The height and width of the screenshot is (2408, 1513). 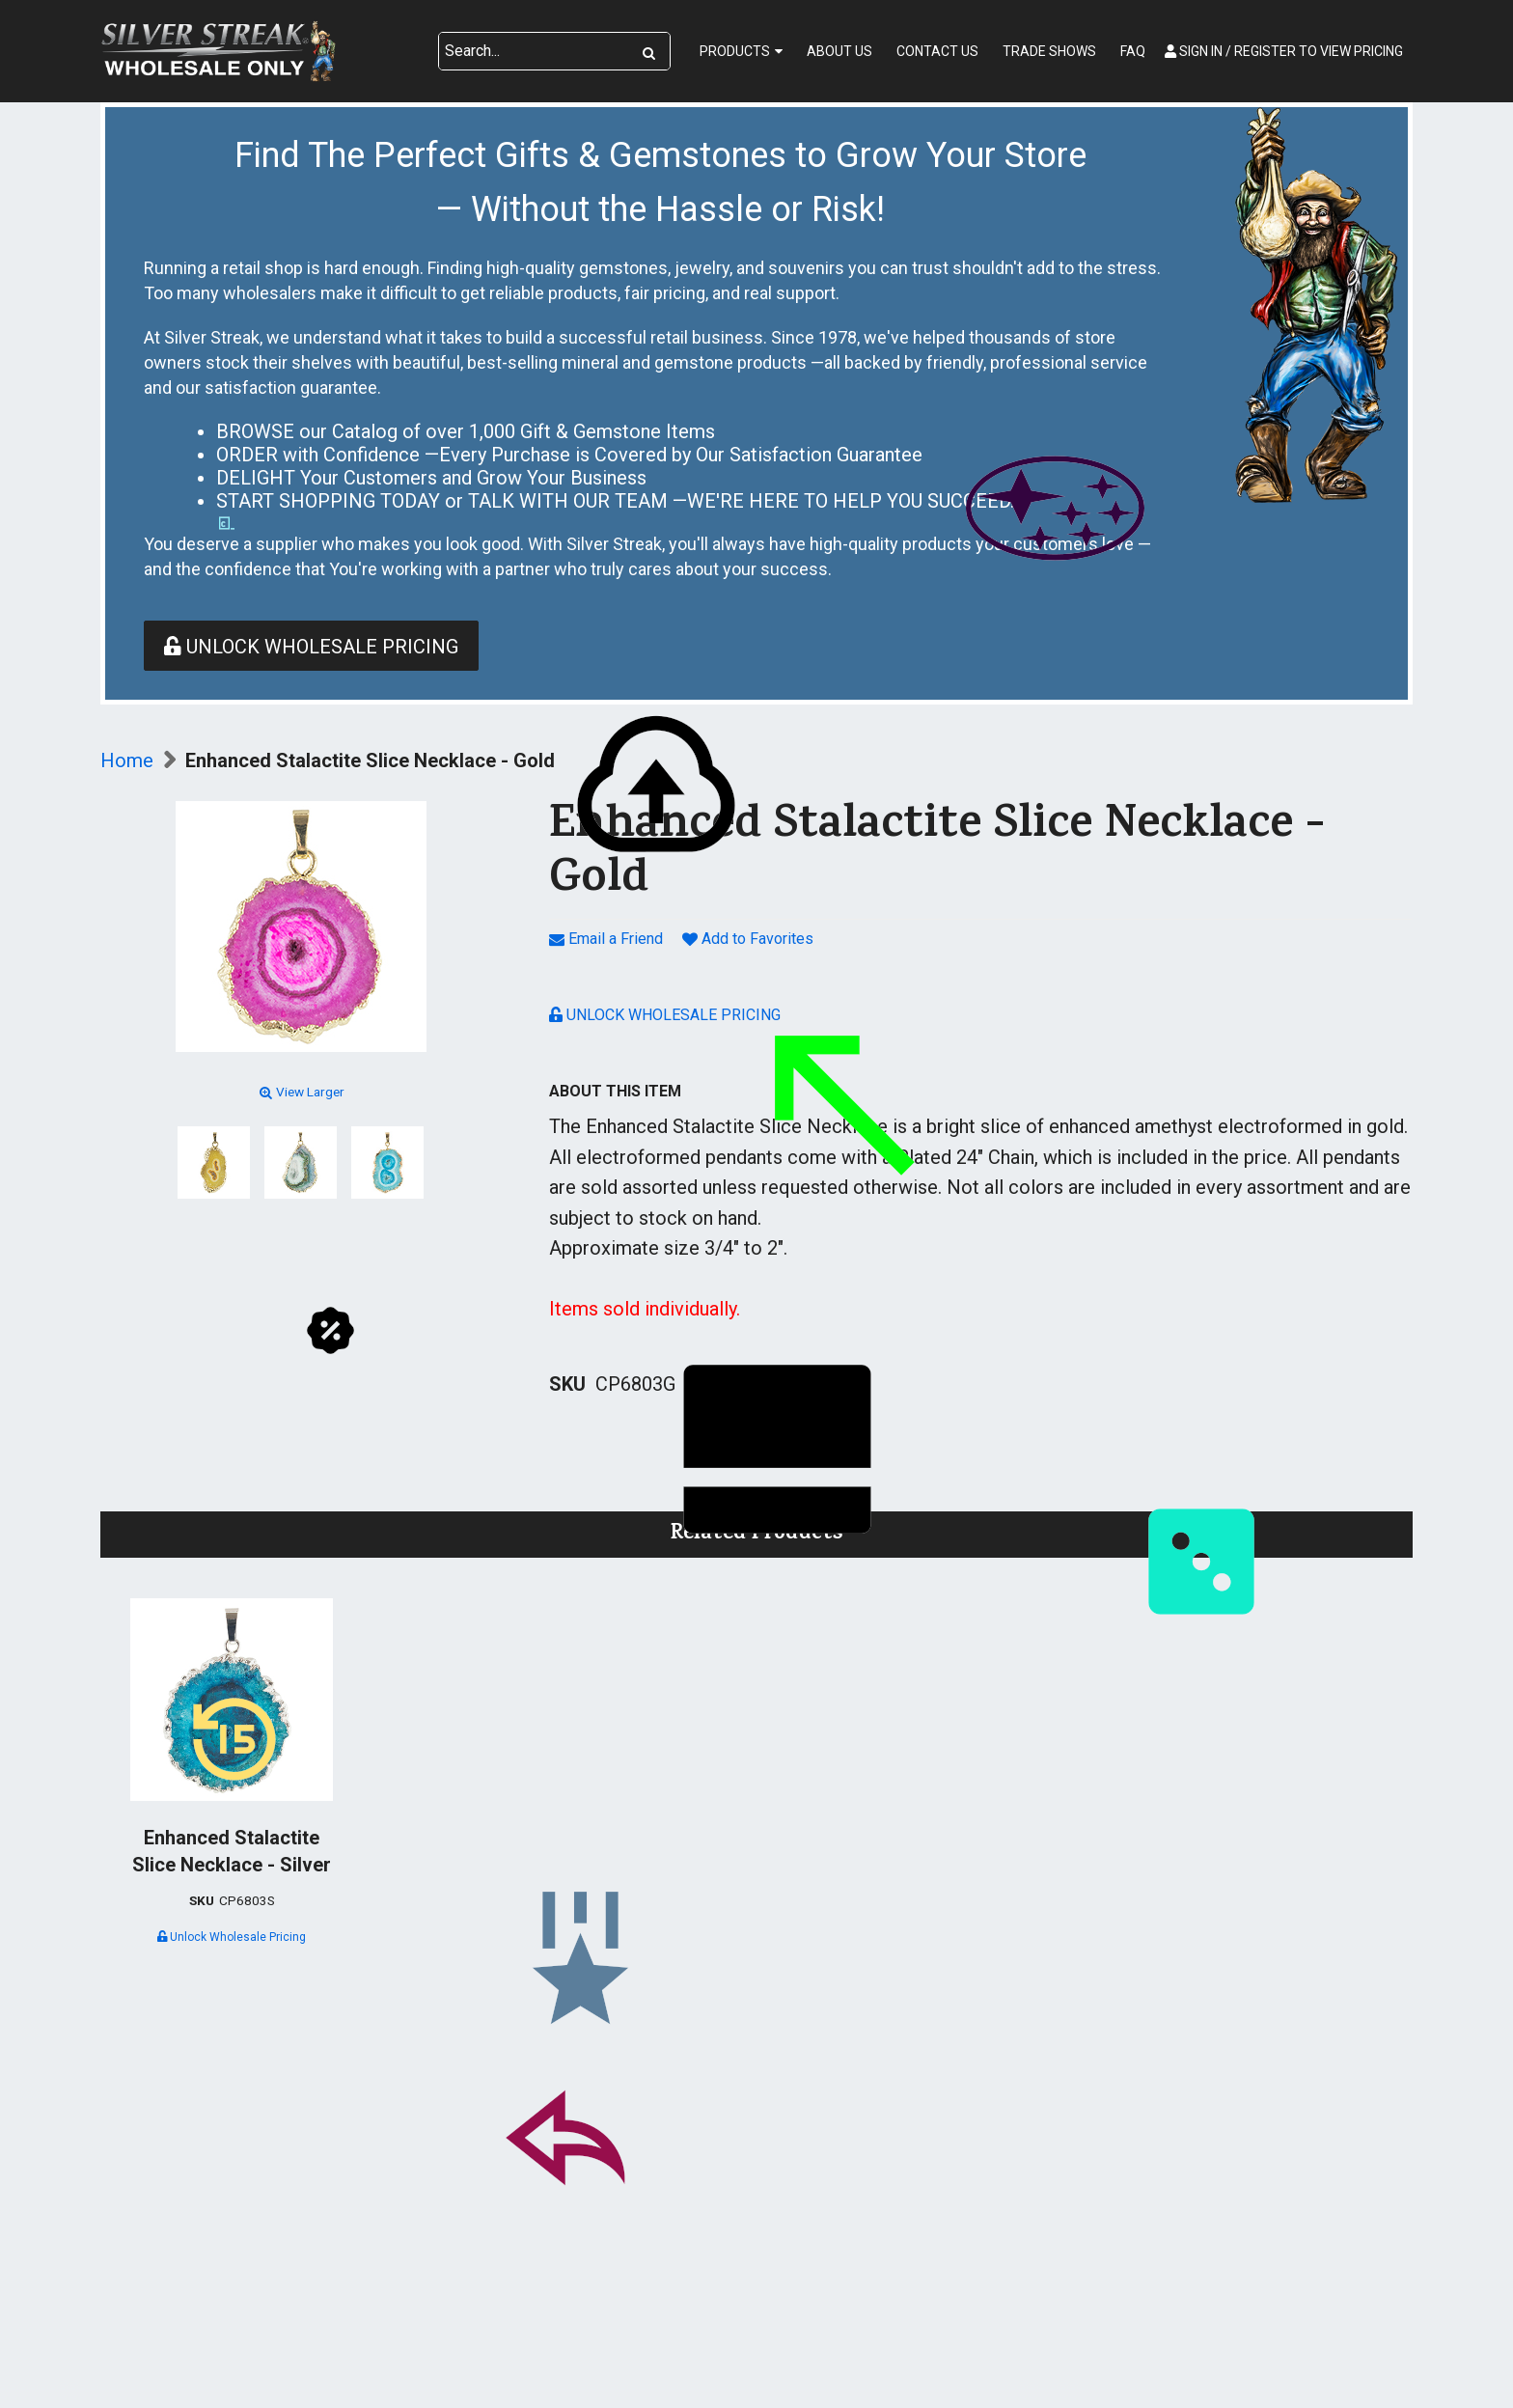 I want to click on view available discounts or promotions, so click(x=330, y=1330).